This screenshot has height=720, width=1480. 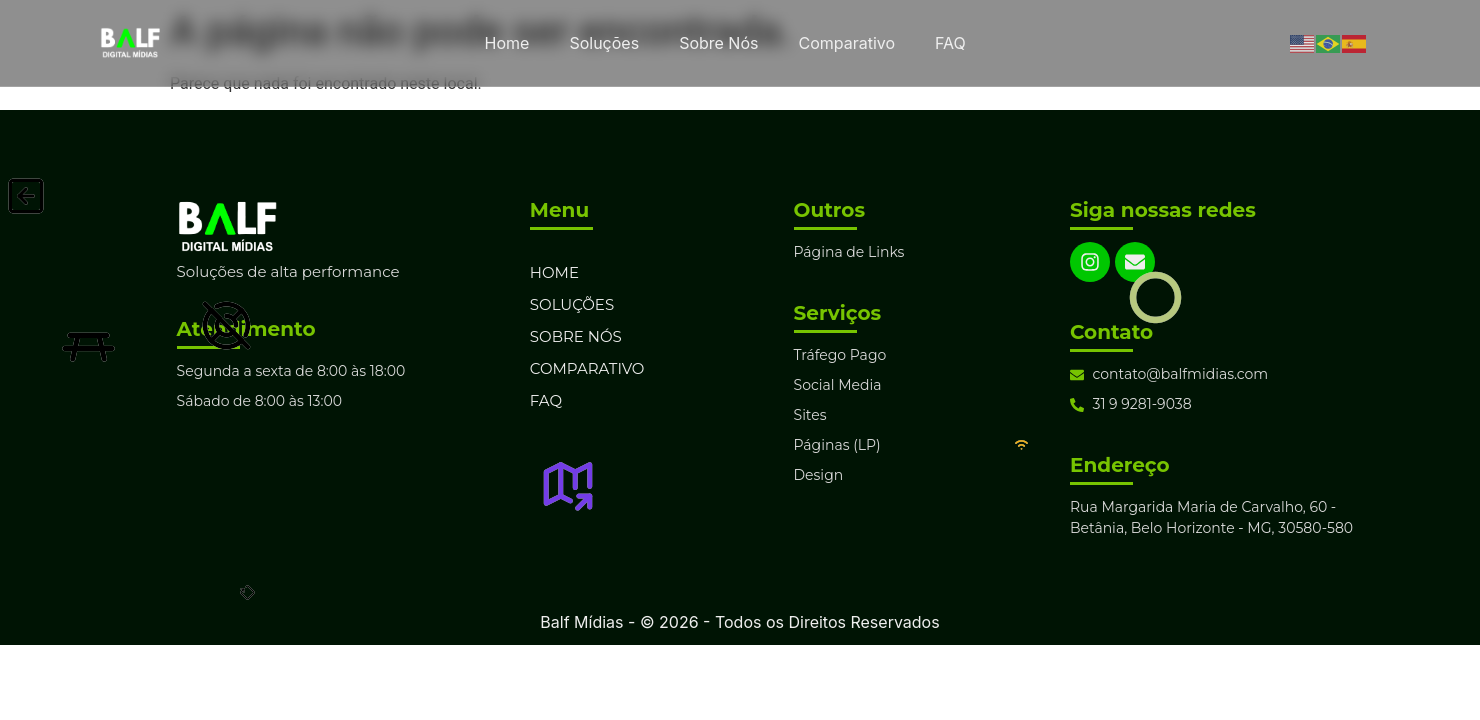 I want to click on share your current location, so click(x=568, y=484).